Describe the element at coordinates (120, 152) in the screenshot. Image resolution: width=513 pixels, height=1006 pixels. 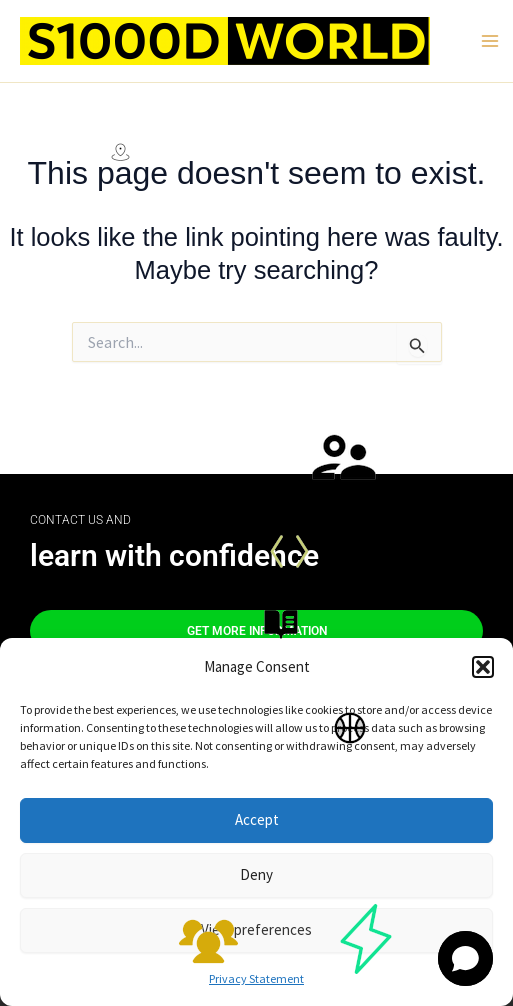
I see `view location area or zone on map` at that location.